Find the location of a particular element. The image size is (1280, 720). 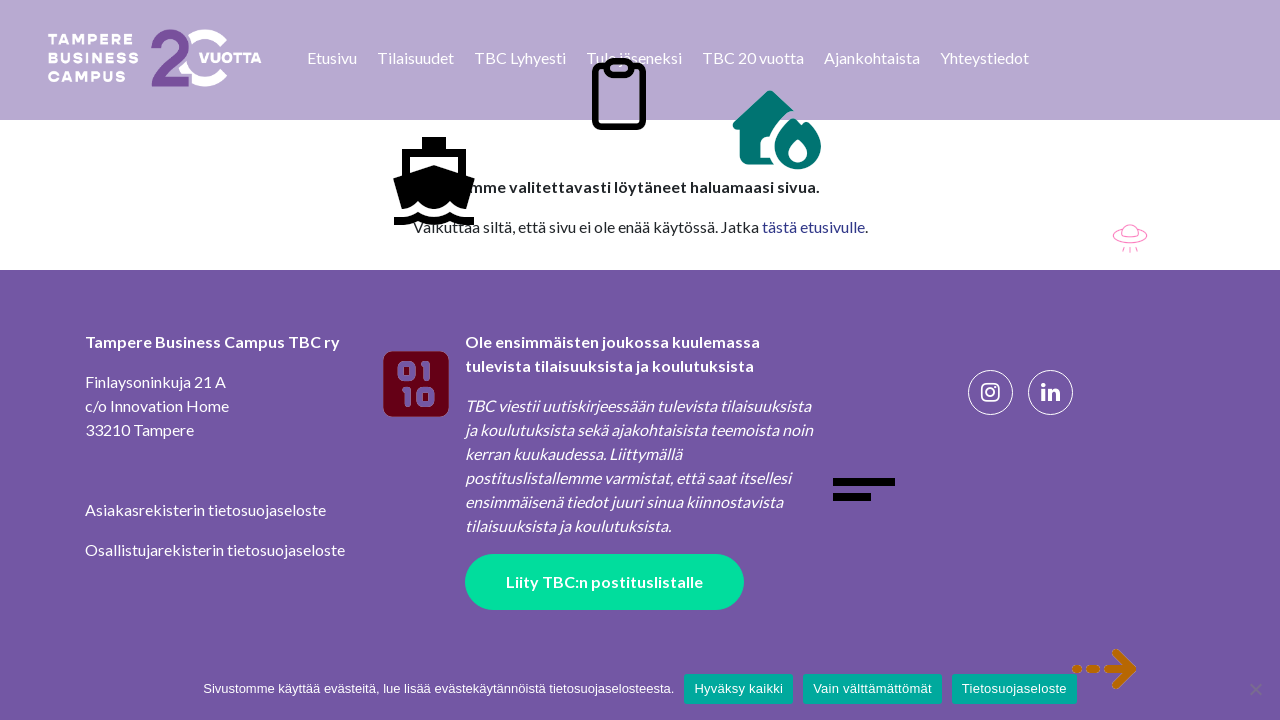

copy to clipboard is located at coordinates (619, 94).